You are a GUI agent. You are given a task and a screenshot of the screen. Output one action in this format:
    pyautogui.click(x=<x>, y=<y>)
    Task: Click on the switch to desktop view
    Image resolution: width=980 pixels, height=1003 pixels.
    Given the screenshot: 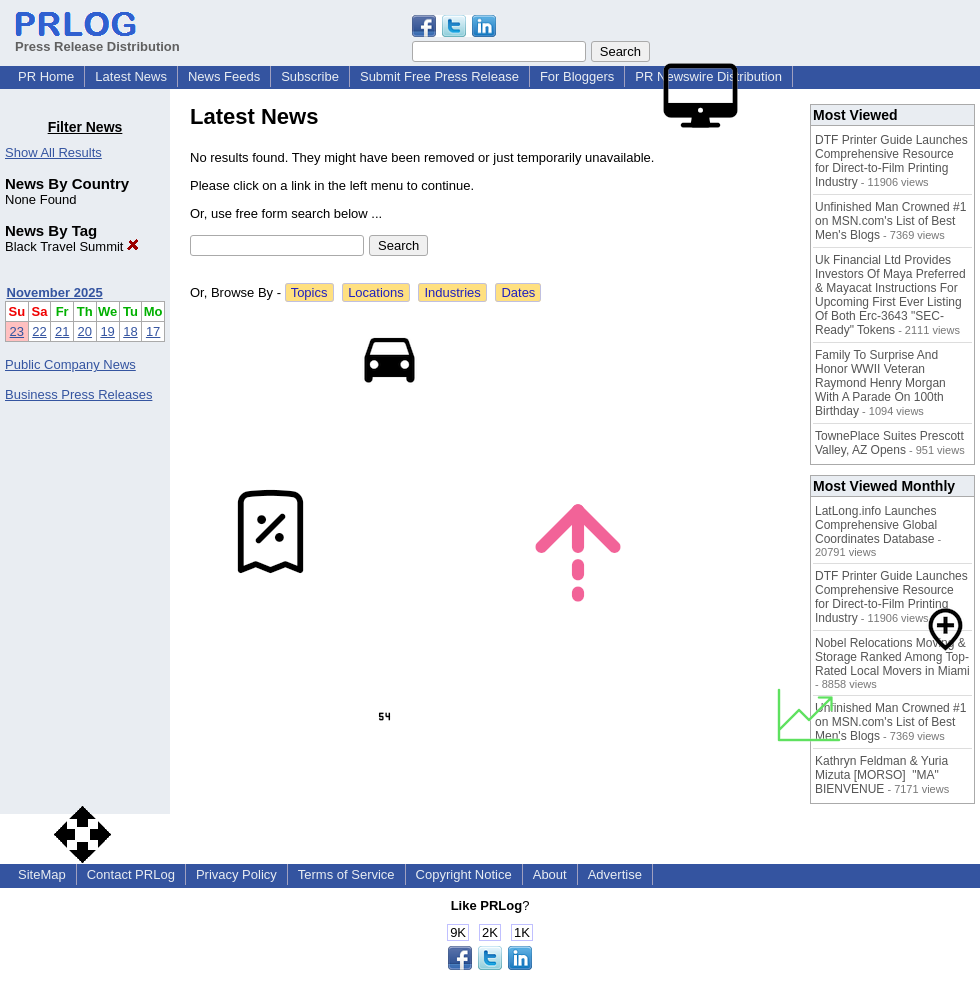 What is the action you would take?
    pyautogui.click(x=700, y=95)
    